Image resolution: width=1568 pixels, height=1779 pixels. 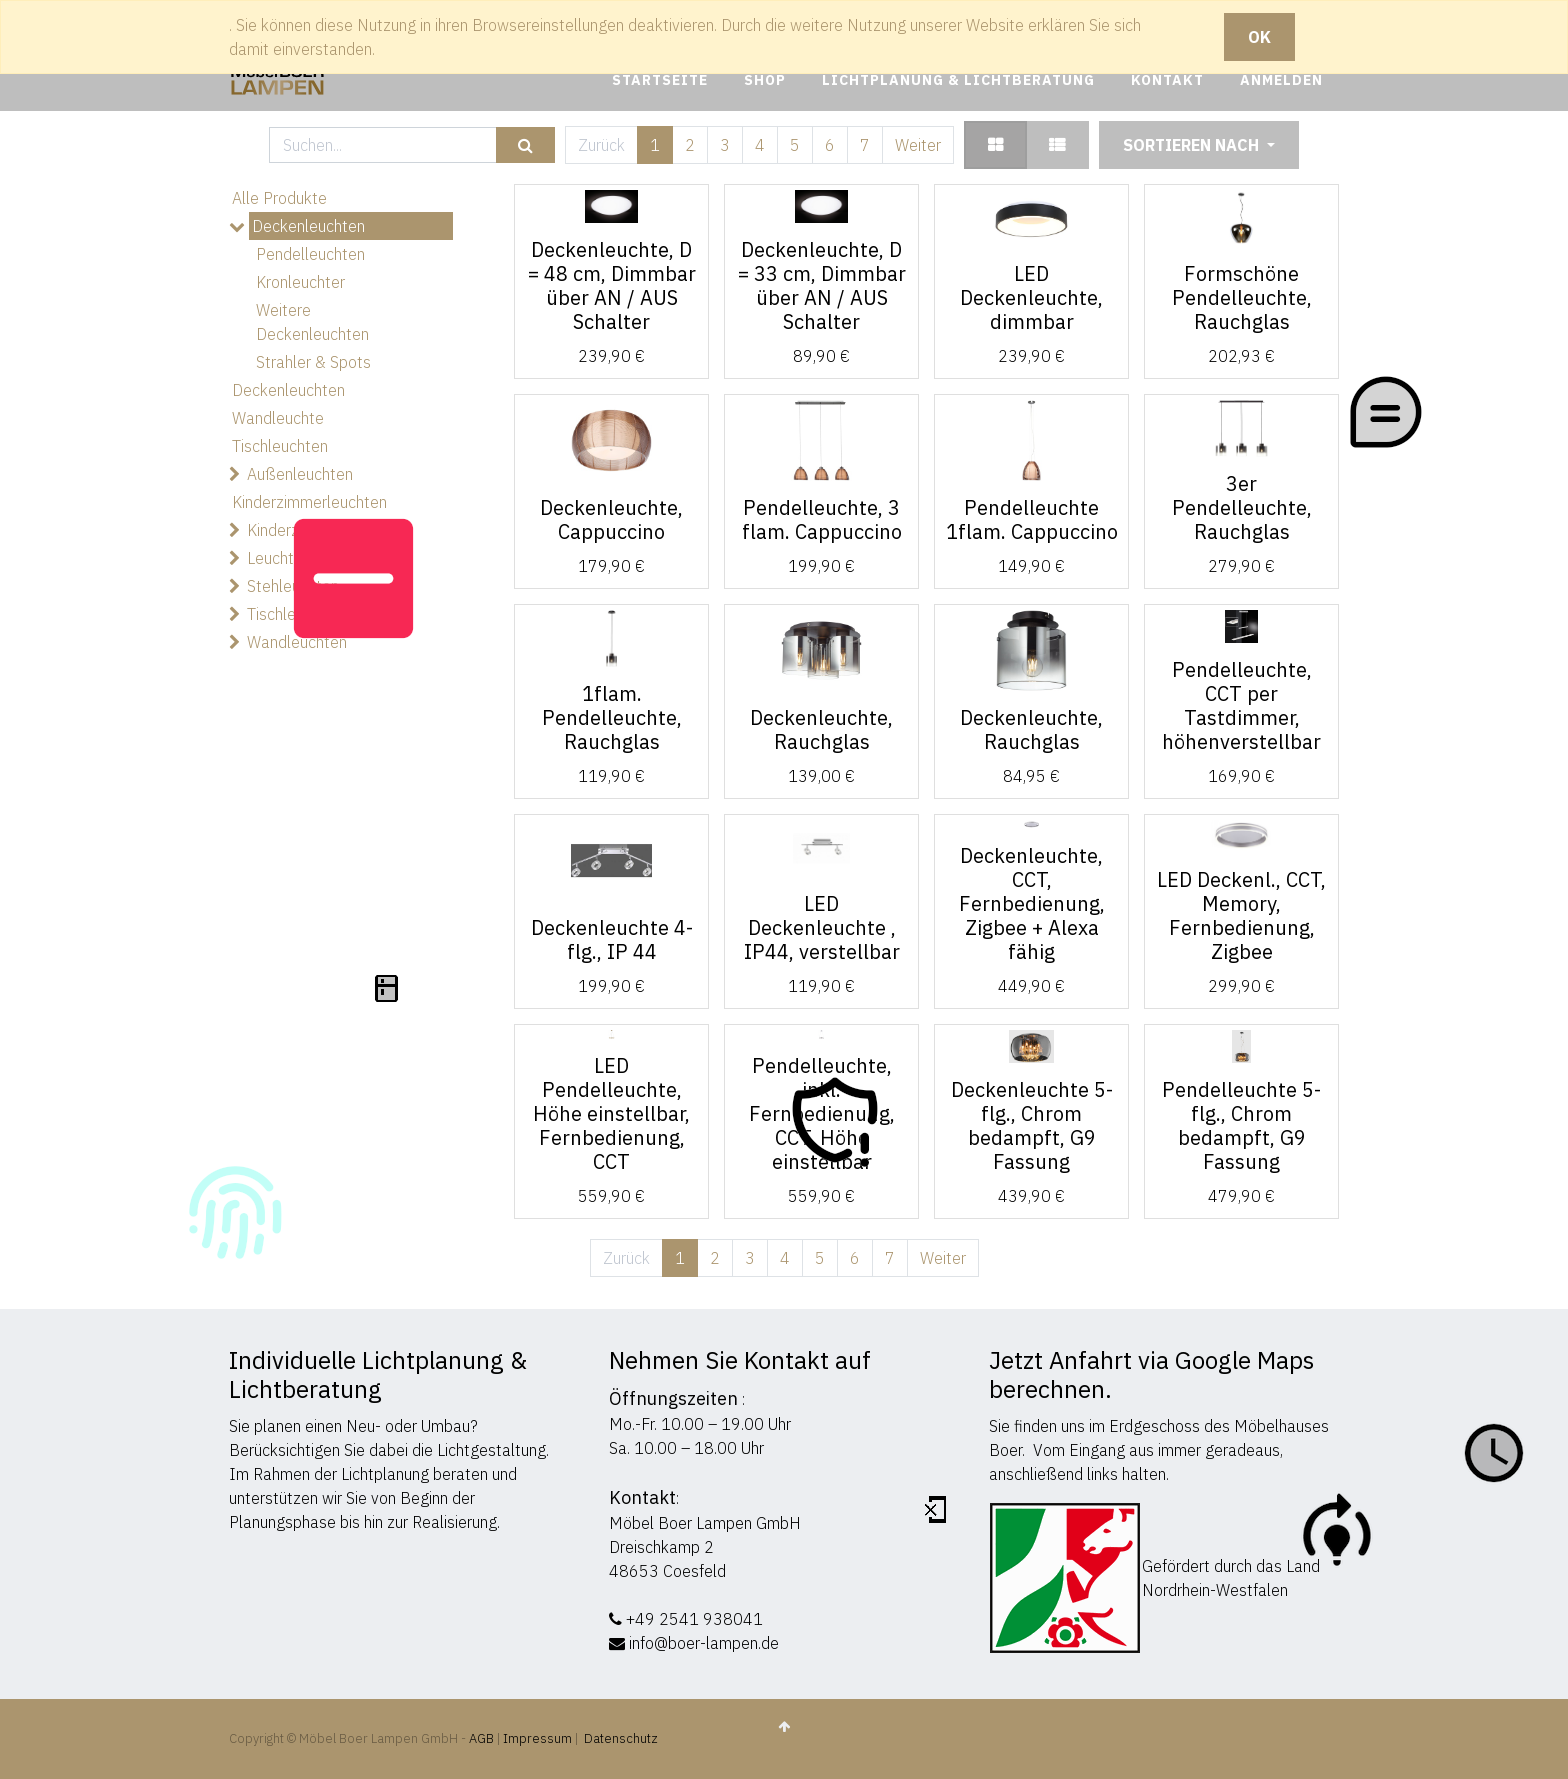 What do you see at coordinates (386, 988) in the screenshot?
I see `access kitchen appliances or settings` at bounding box center [386, 988].